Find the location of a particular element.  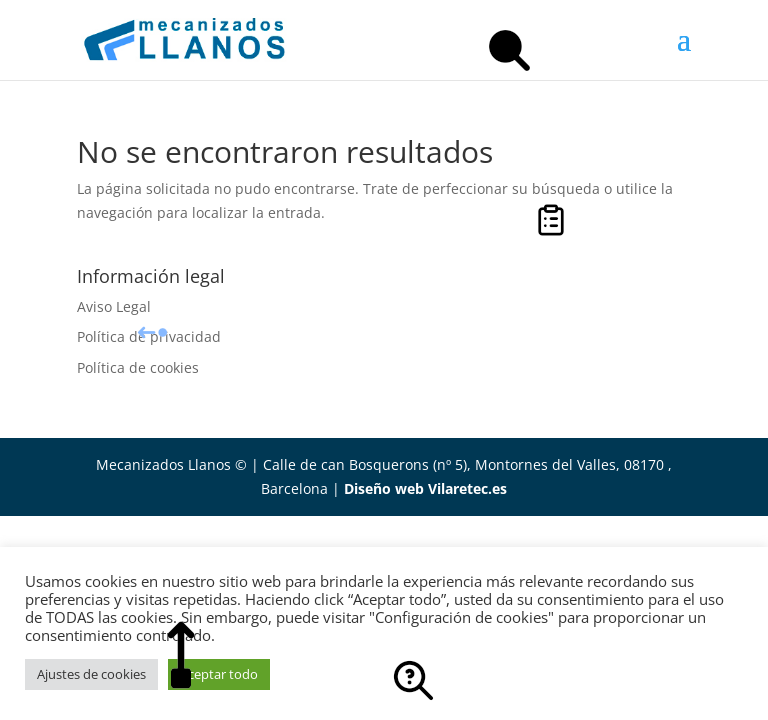

upload a file or content is located at coordinates (181, 655).